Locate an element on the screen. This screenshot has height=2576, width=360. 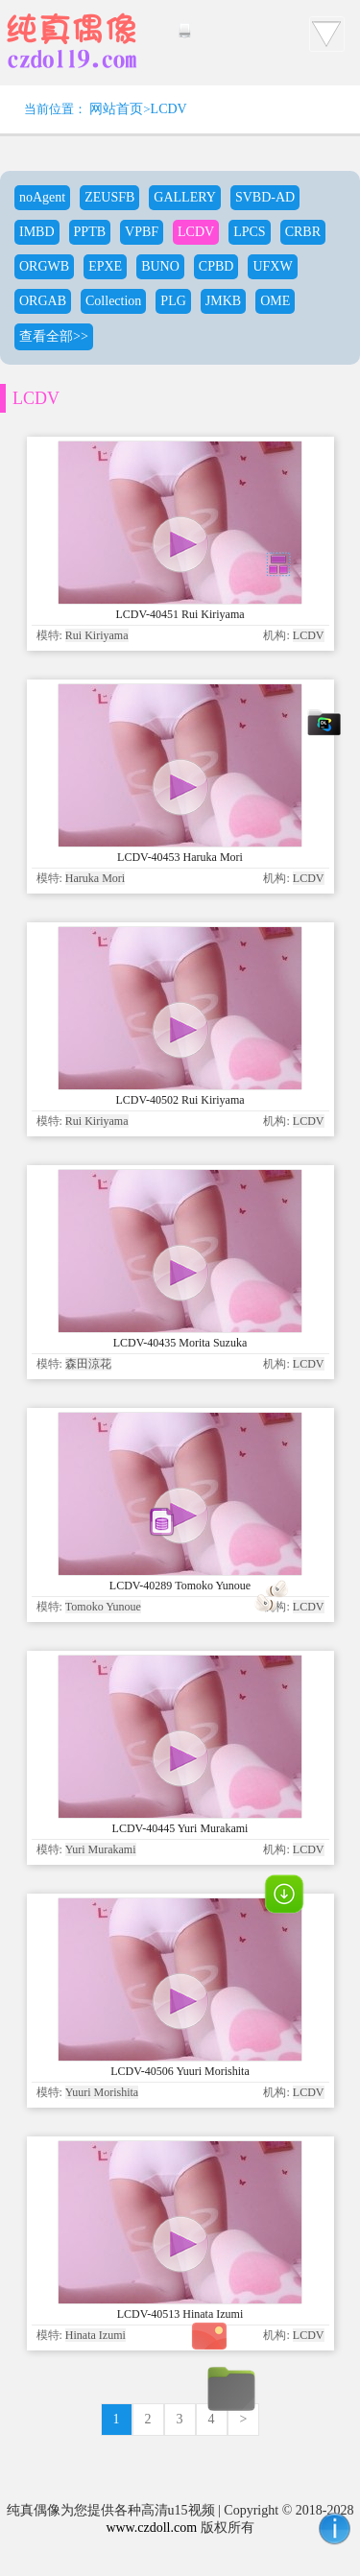
open datalore project files folder is located at coordinates (324, 723).